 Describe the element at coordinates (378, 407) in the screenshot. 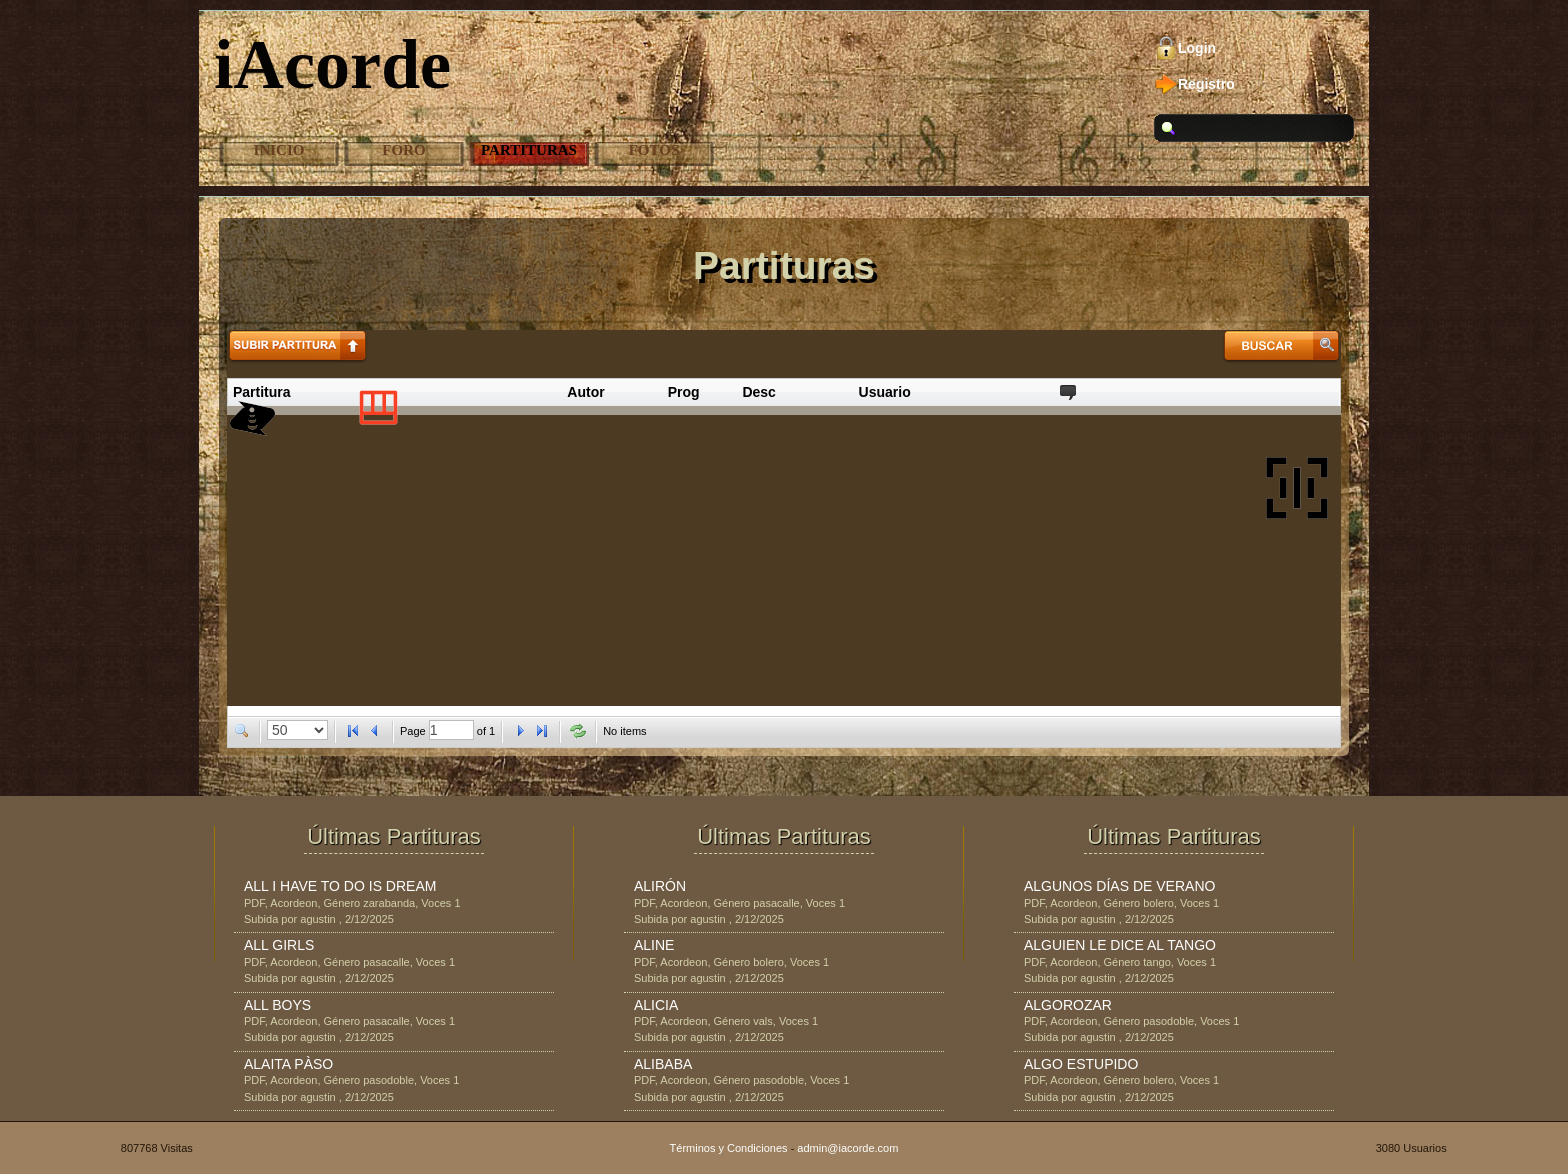

I see `view data in table format` at that location.